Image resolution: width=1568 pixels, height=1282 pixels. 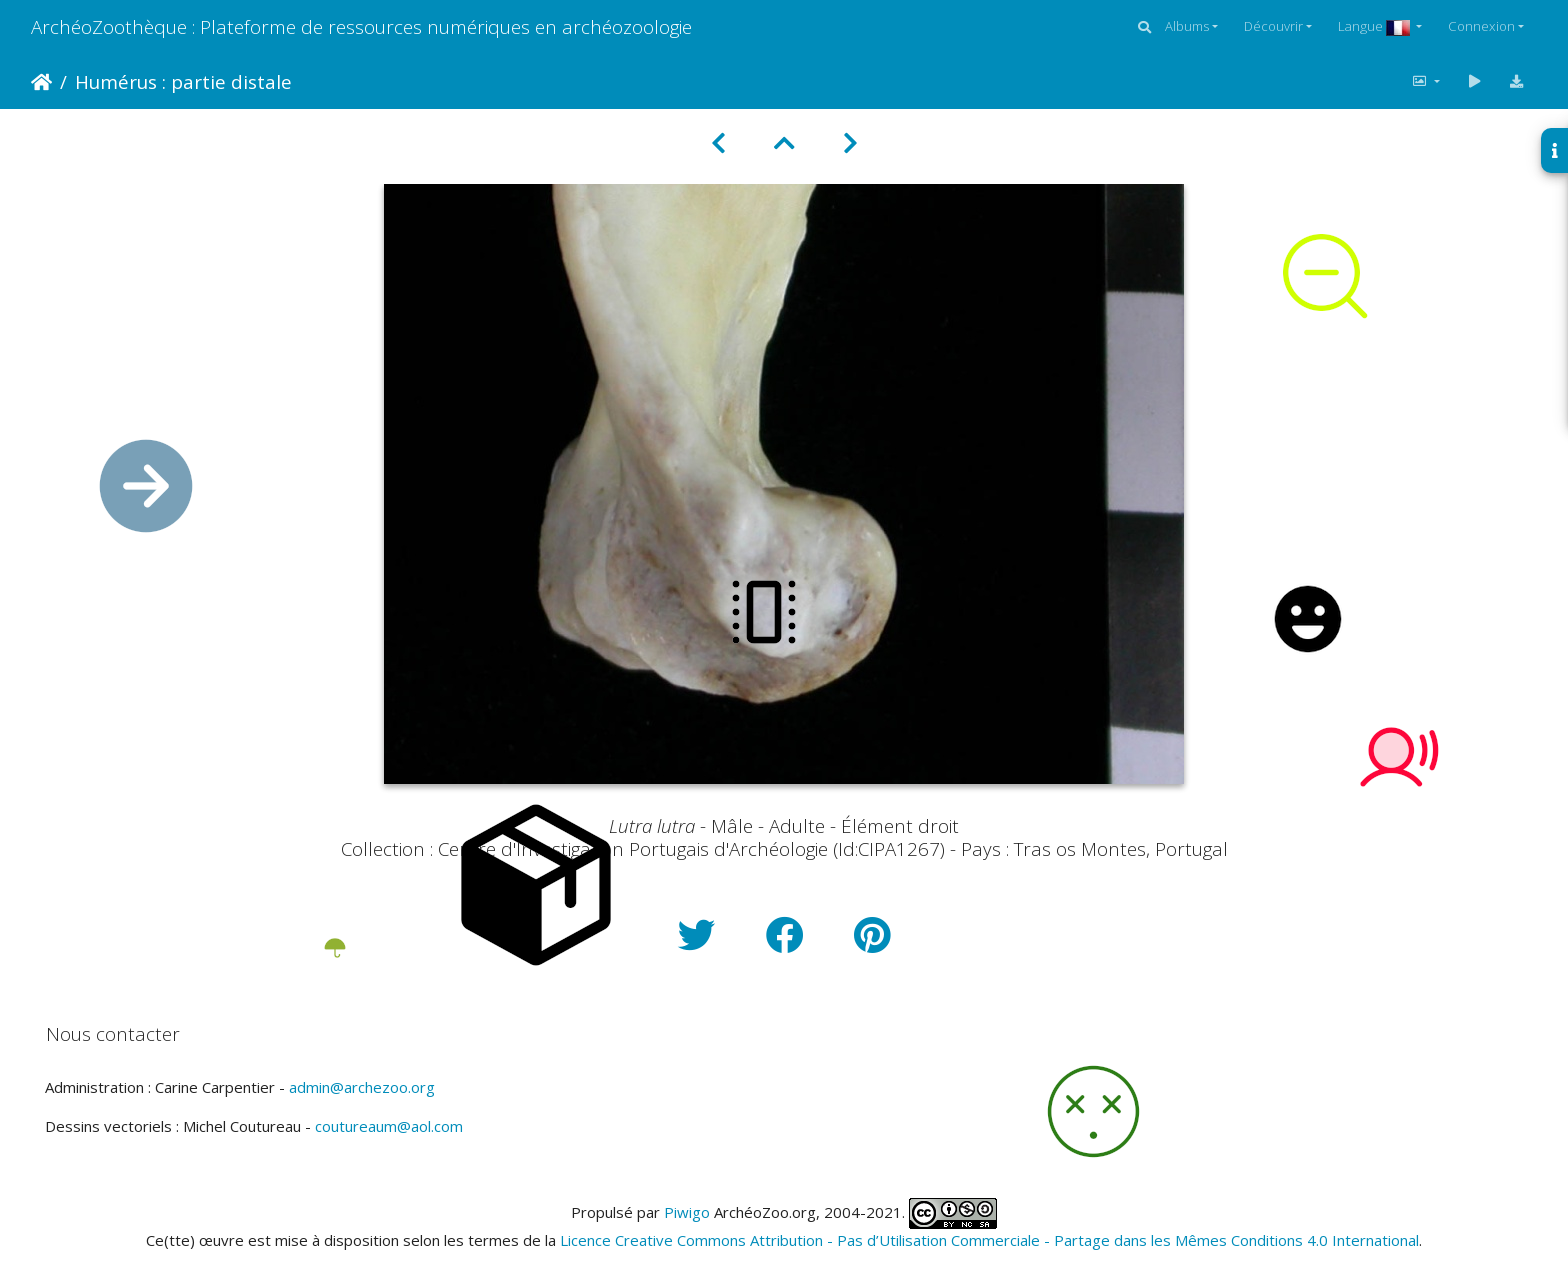 I want to click on add an emoji or emoticon to your message, so click(x=1308, y=619).